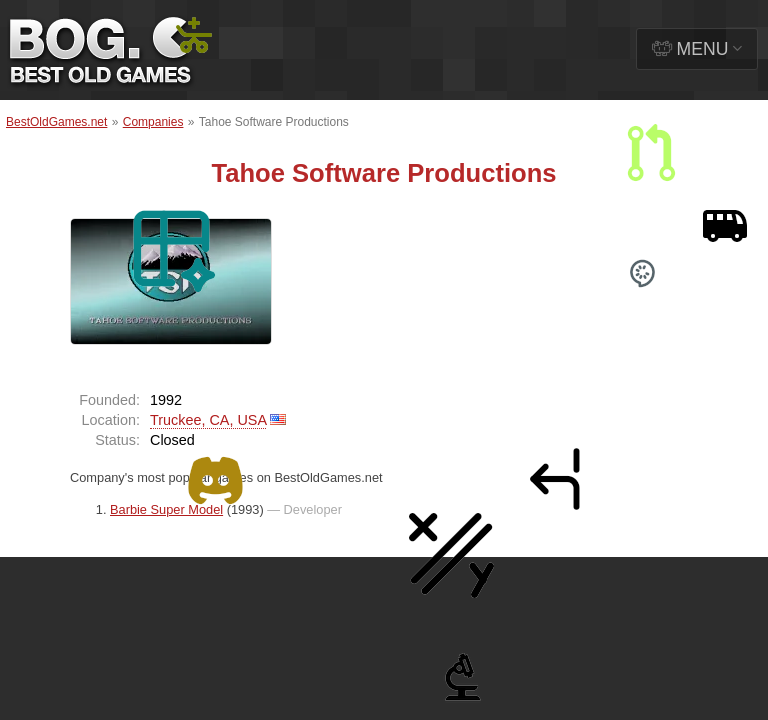 This screenshot has height=720, width=768. I want to click on access biotech or laboratory features, so click(463, 678).